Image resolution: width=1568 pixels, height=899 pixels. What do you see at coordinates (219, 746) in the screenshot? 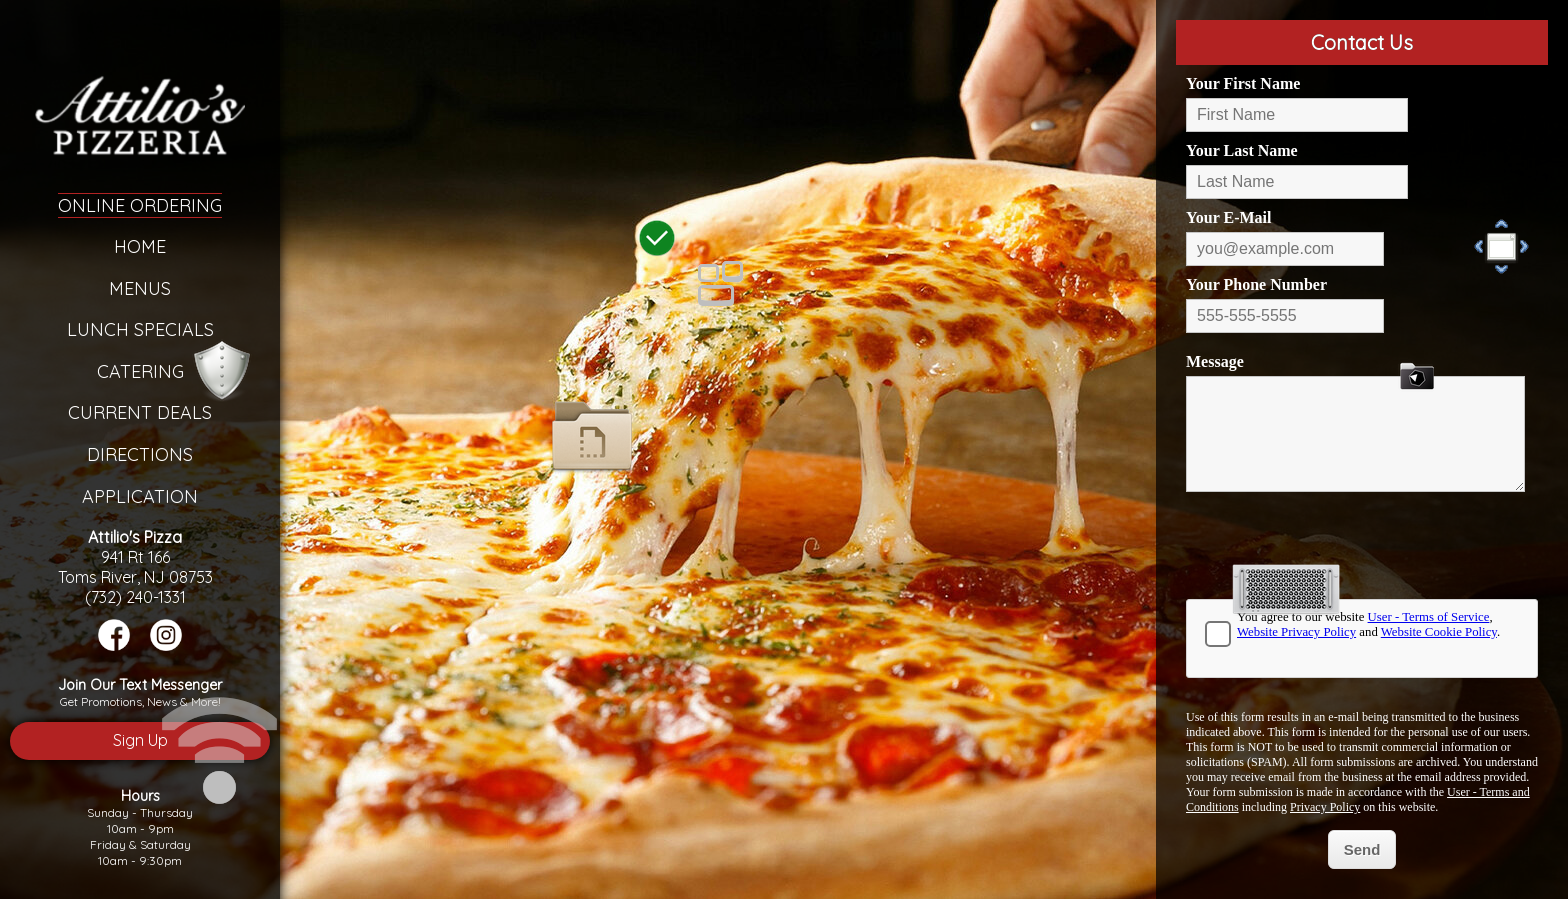
I see `indicates weak wireless network signal strength` at bounding box center [219, 746].